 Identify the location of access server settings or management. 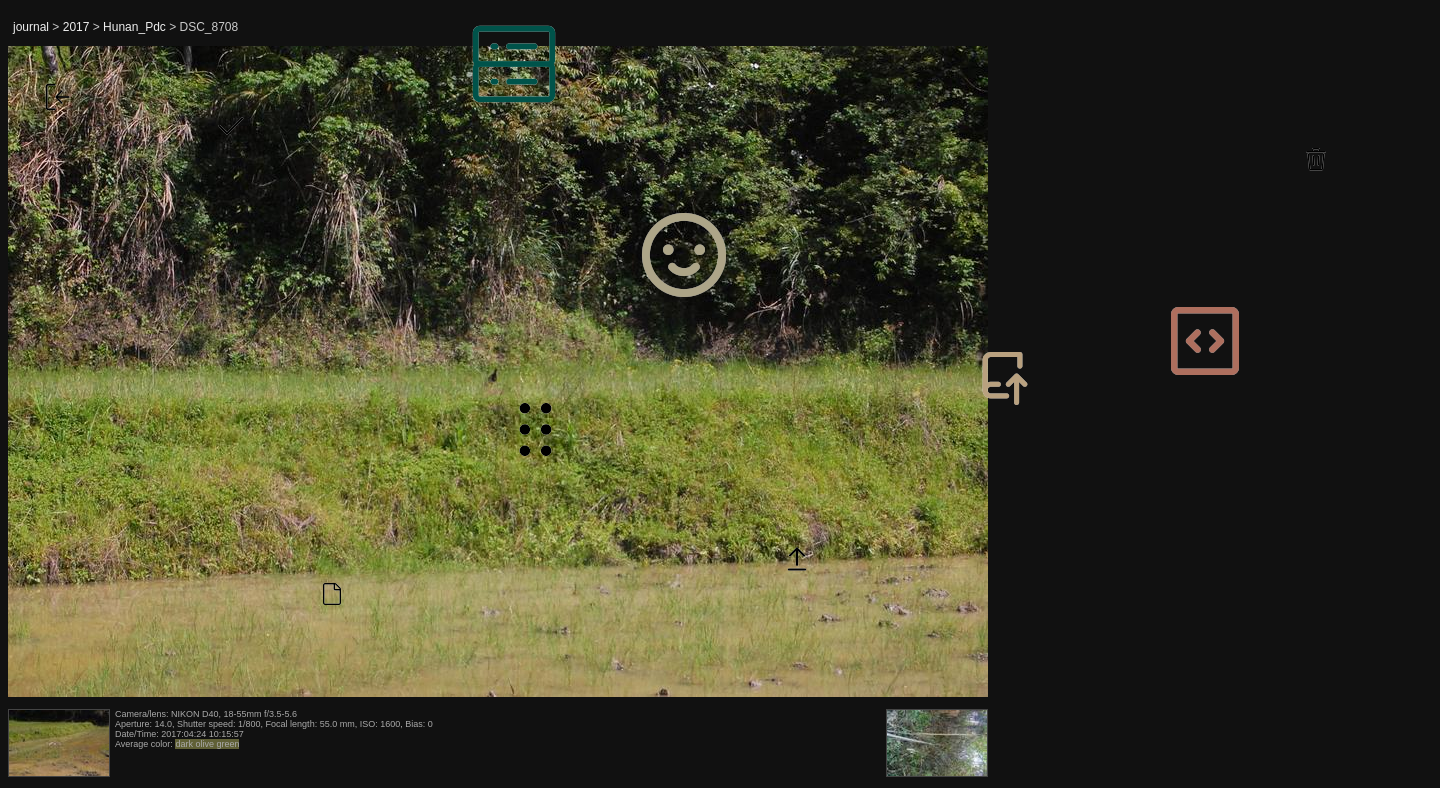
(514, 65).